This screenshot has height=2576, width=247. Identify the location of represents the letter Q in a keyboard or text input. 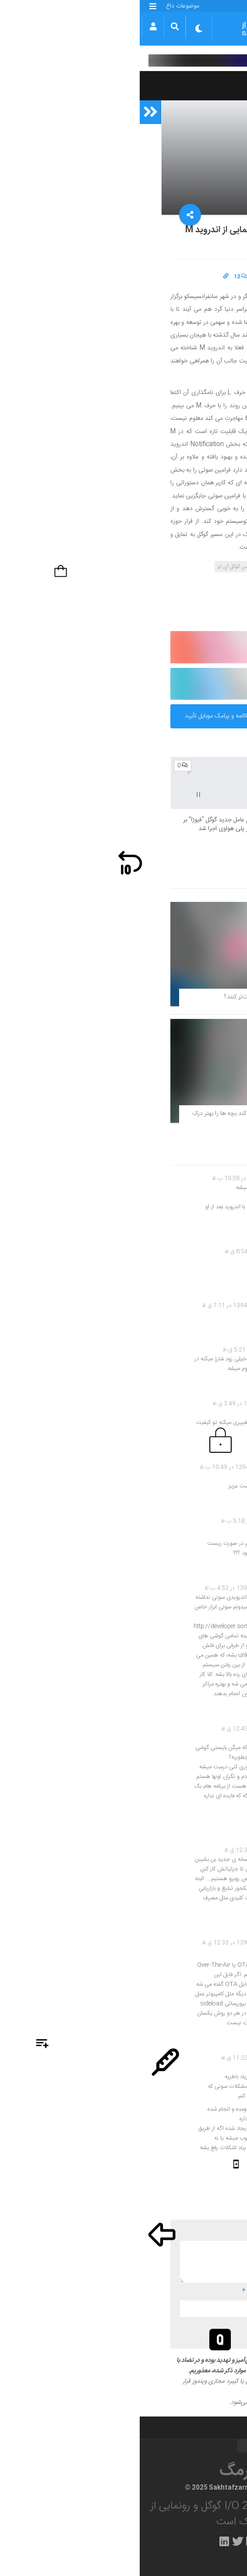
(220, 2339).